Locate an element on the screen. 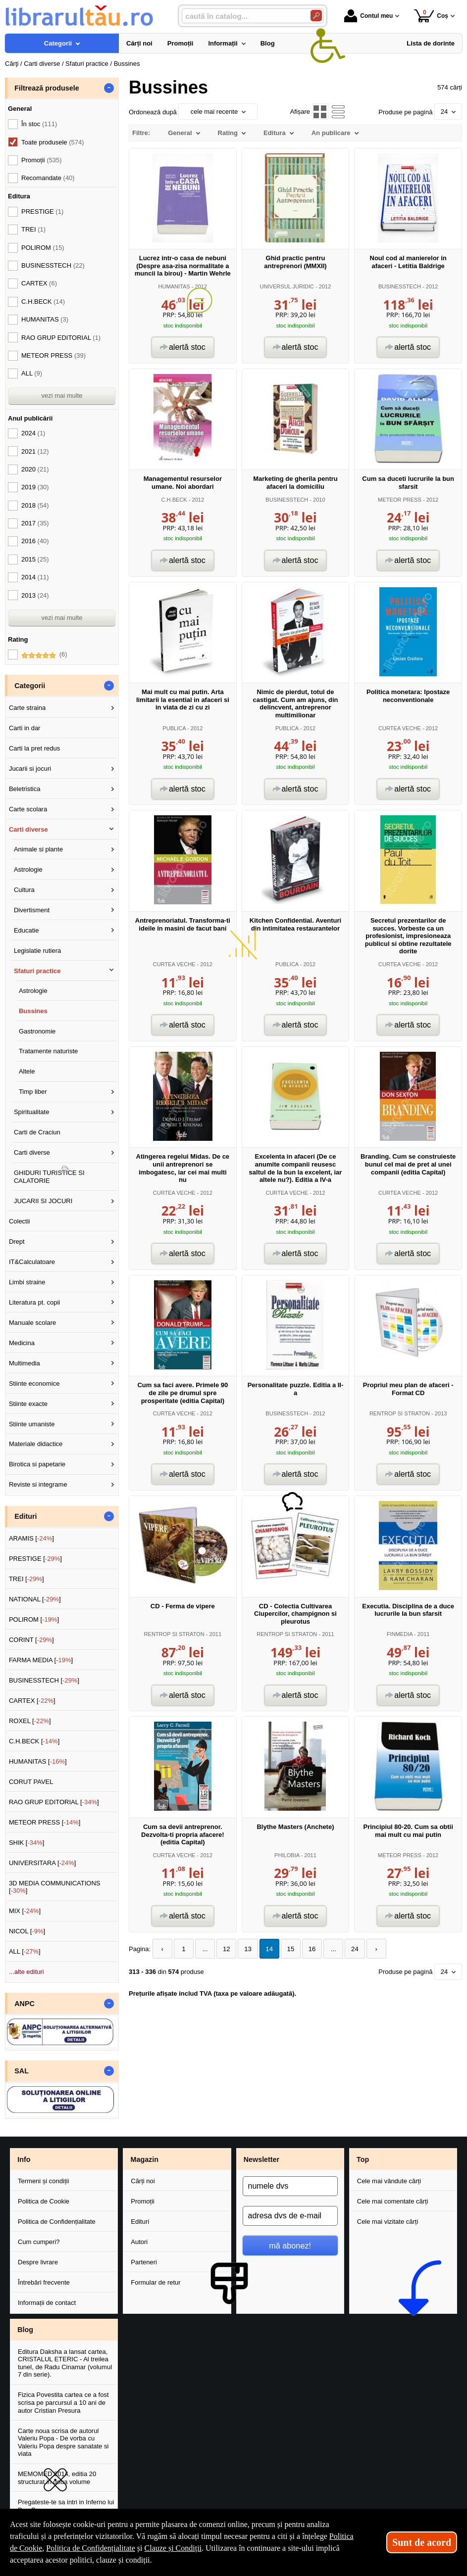 The image size is (467, 2576). access first aid or medical help resources is located at coordinates (55, 2480).